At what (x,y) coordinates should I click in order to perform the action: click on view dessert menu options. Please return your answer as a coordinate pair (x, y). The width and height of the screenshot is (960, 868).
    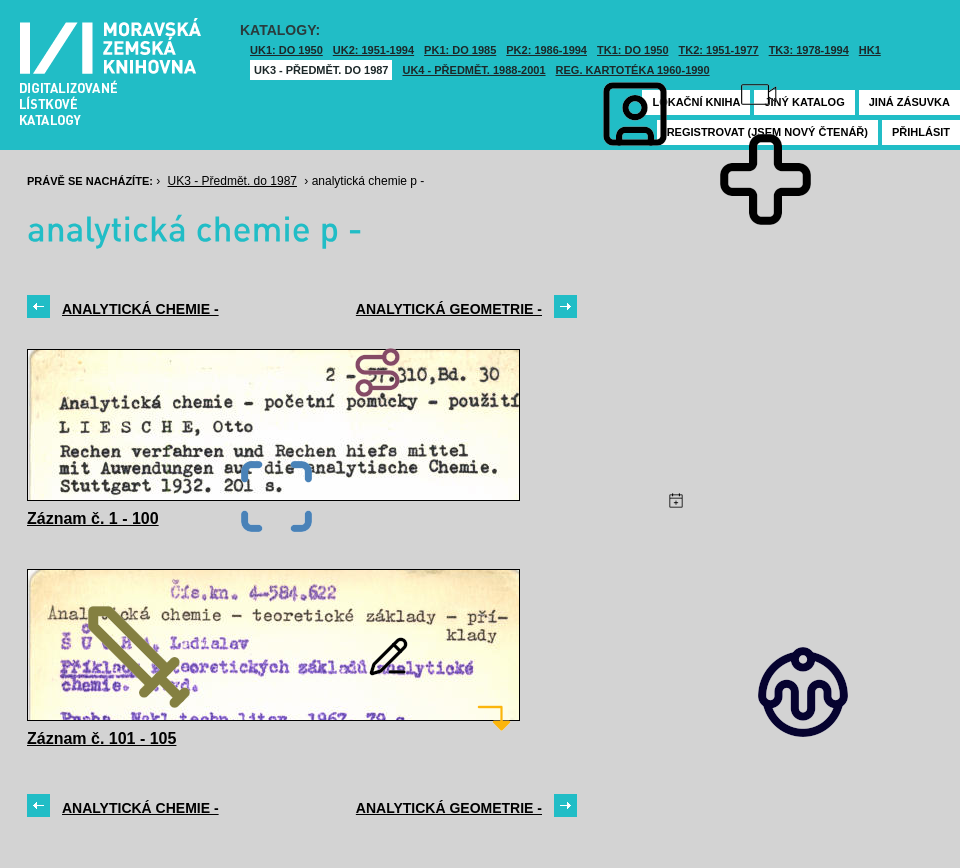
    Looking at the image, I should click on (803, 692).